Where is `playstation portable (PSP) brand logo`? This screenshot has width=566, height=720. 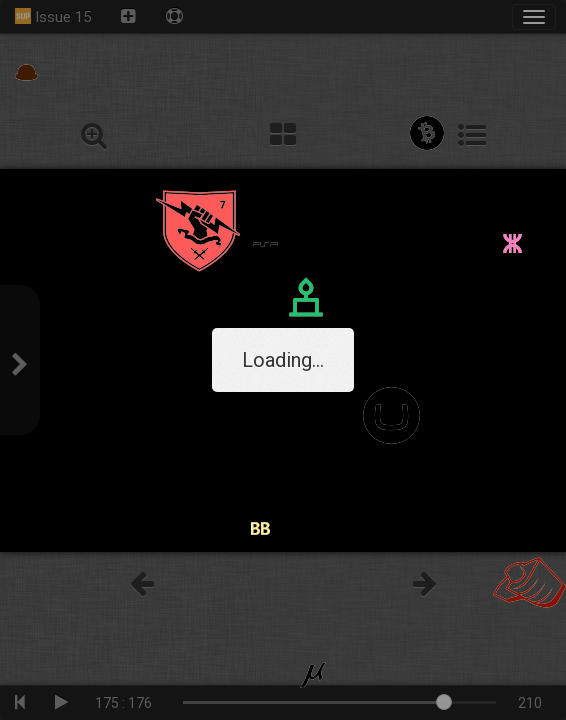
playstation portable (PSP) brand logo is located at coordinates (265, 244).